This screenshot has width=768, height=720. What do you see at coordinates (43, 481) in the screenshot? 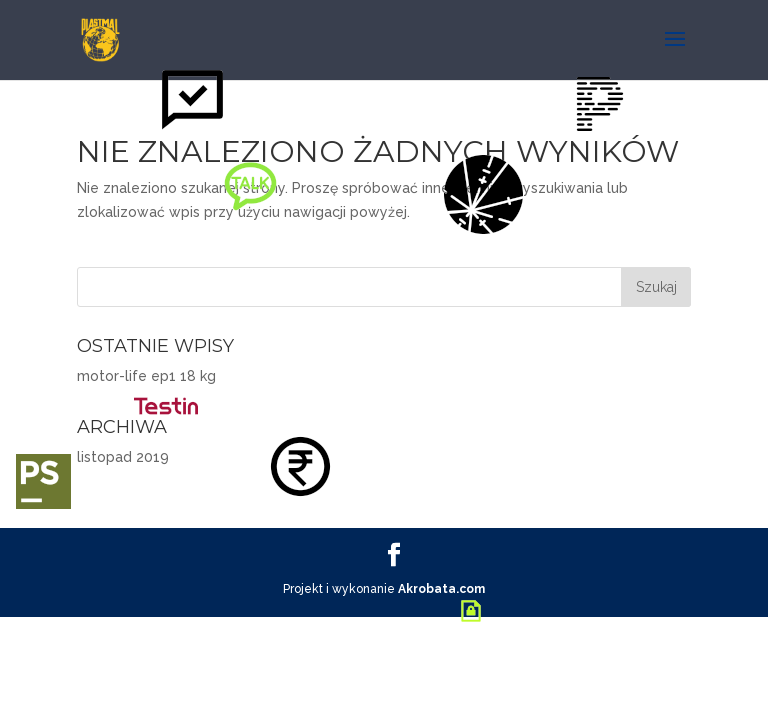
I see `open phpstorm ide` at bounding box center [43, 481].